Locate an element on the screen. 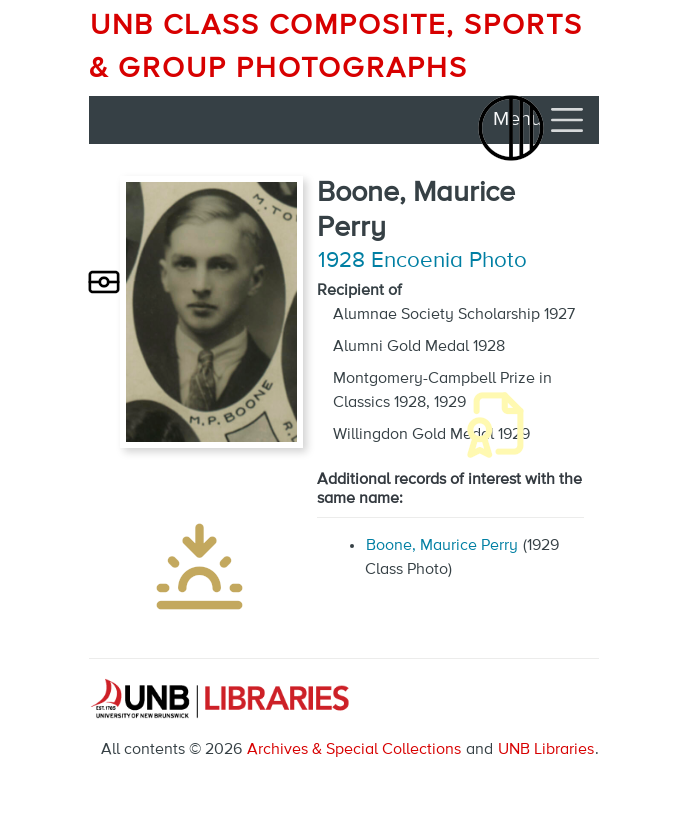 Image resolution: width=688 pixels, height=826 pixels. set display to evening or night mode is located at coordinates (199, 566).